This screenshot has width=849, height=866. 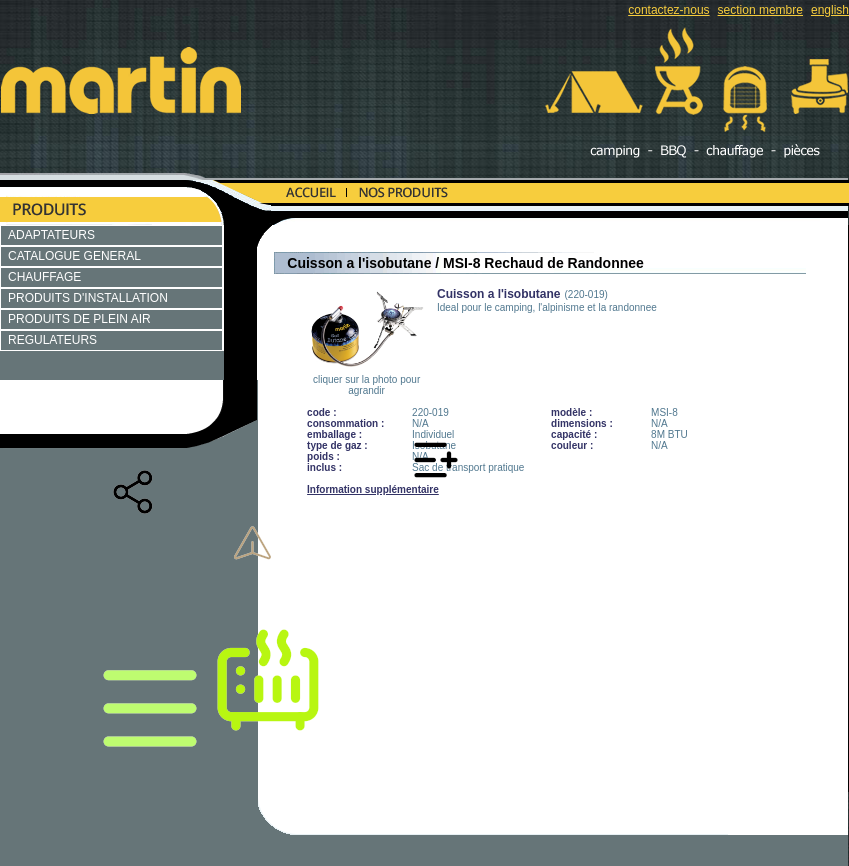 What do you see at coordinates (150, 710) in the screenshot?
I see `open navigation menu` at bounding box center [150, 710].